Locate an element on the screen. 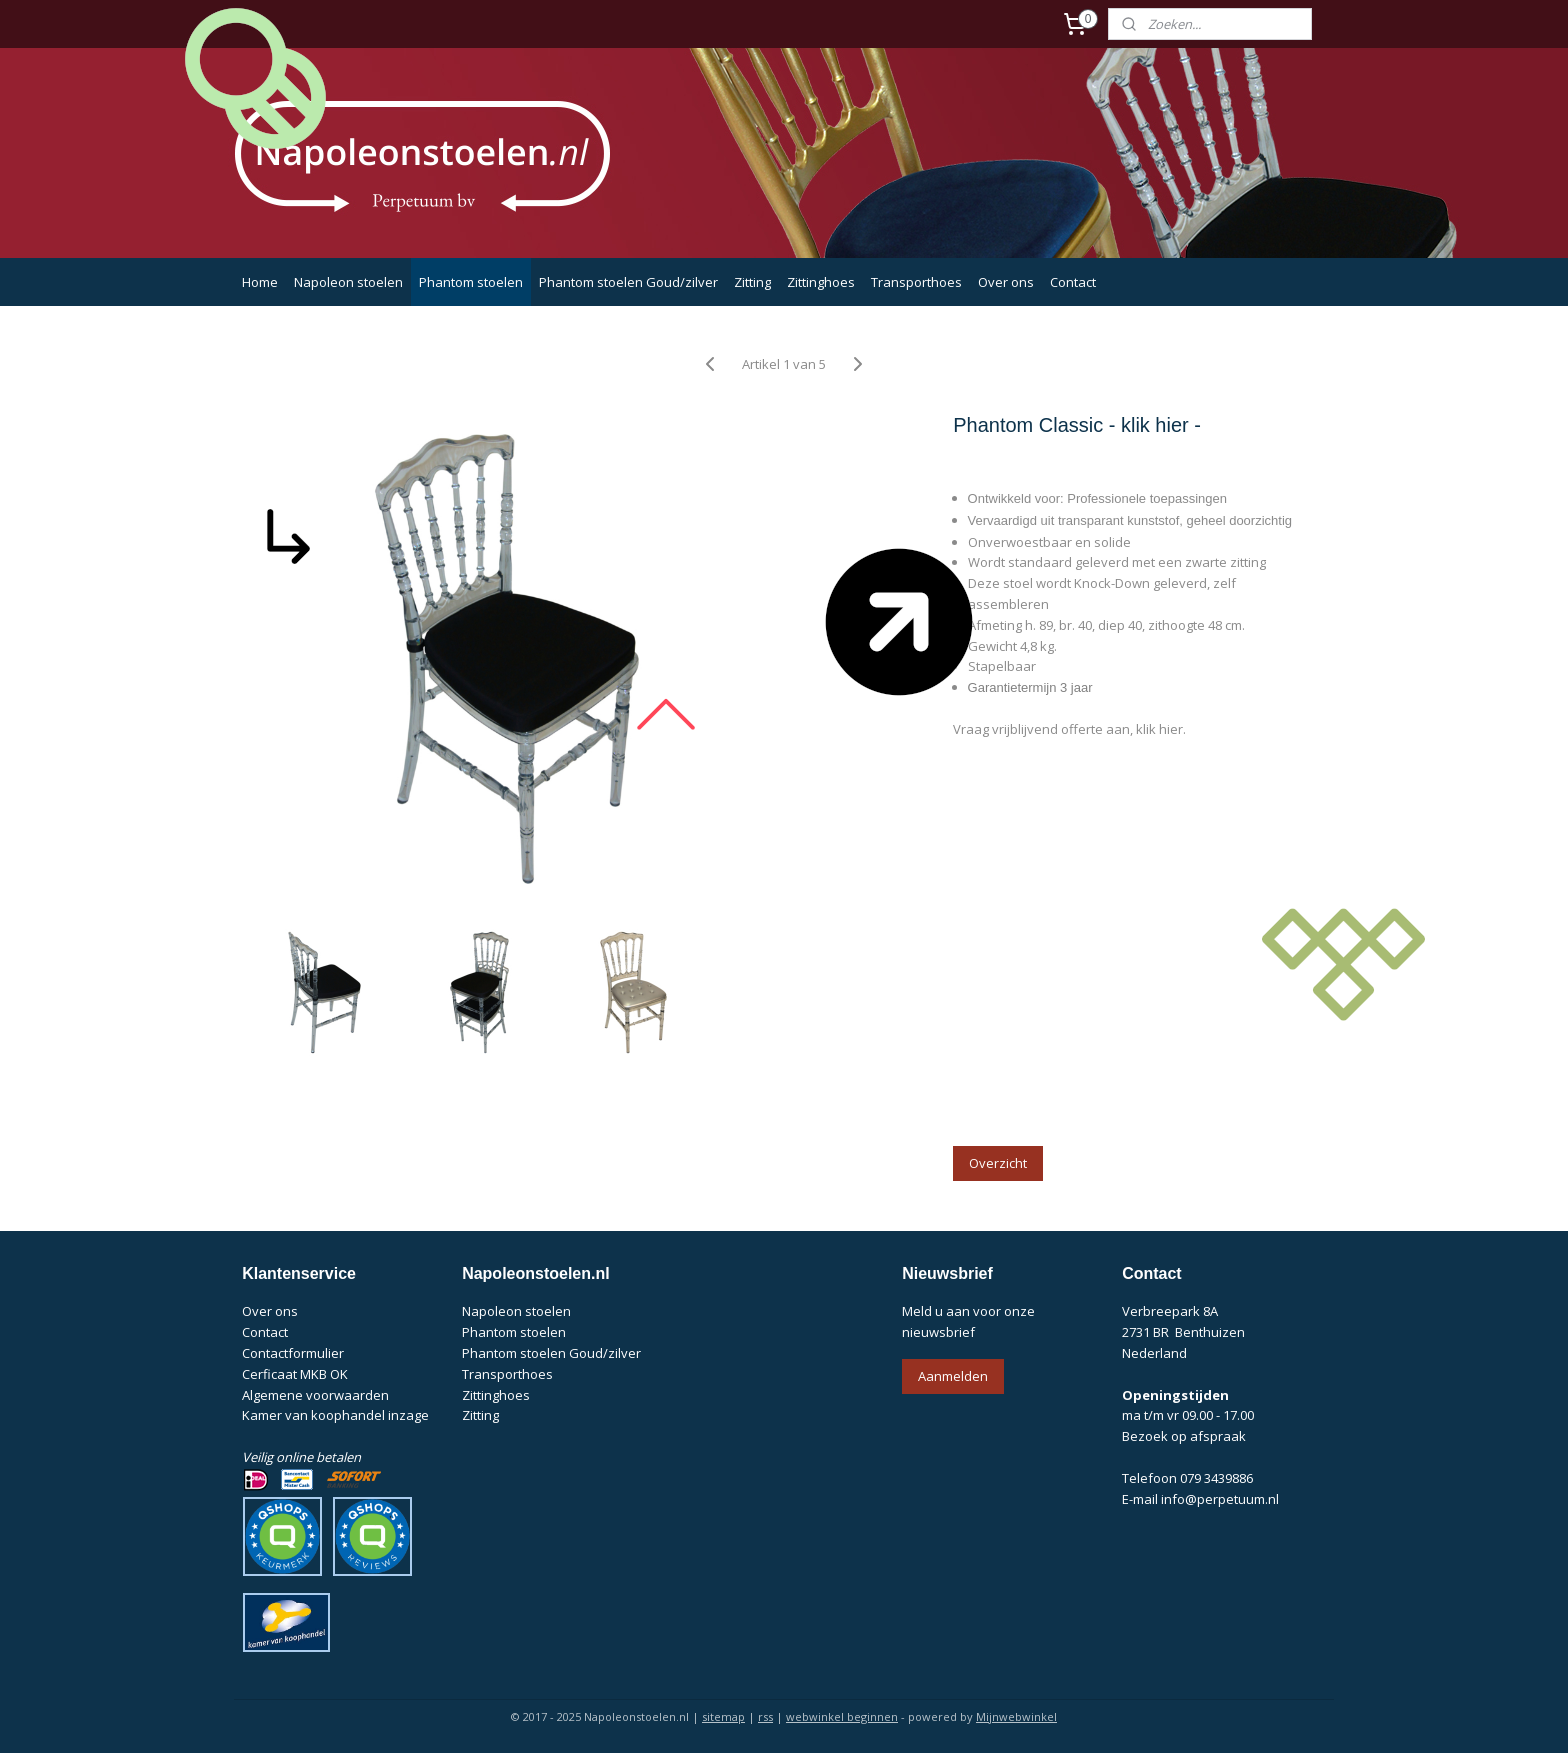 Image resolution: width=1568 pixels, height=1753 pixels. open link in new tab or window is located at coordinates (899, 622).